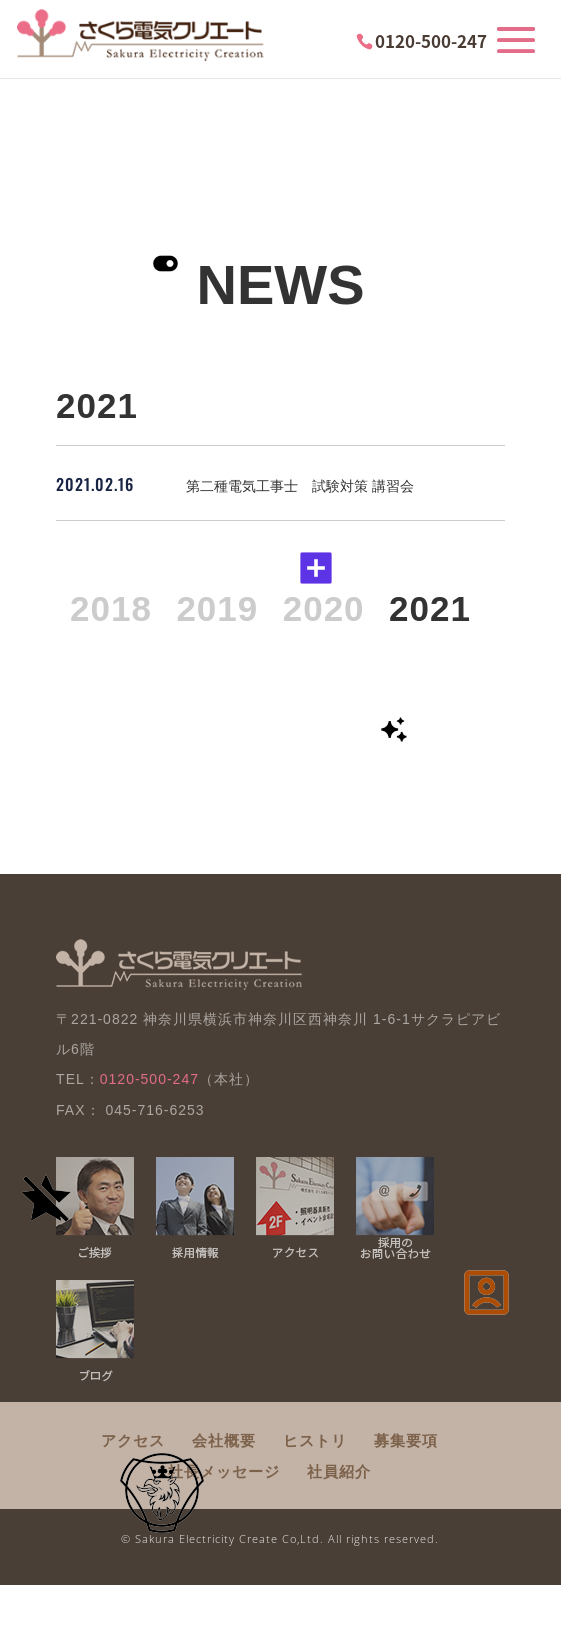 The width and height of the screenshot is (561, 1627). Describe the element at coordinates (486, 1292) in the screenshot. I see `view account profile` at that location.